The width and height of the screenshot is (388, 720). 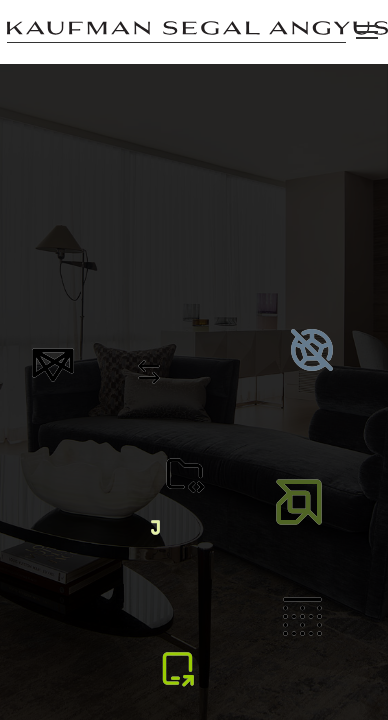 I want to click on share content from iPad, so click(x=177, y=668).